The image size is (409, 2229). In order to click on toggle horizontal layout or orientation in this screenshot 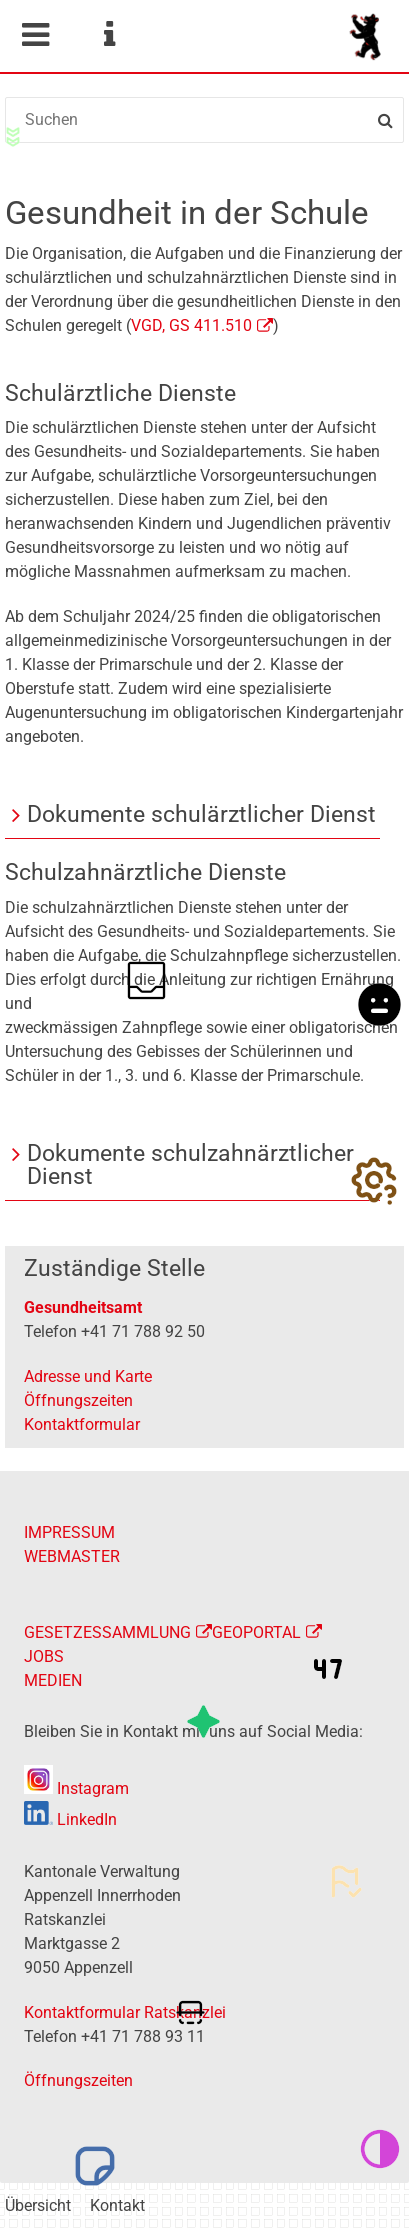, I will do `click(190, 2012)`.